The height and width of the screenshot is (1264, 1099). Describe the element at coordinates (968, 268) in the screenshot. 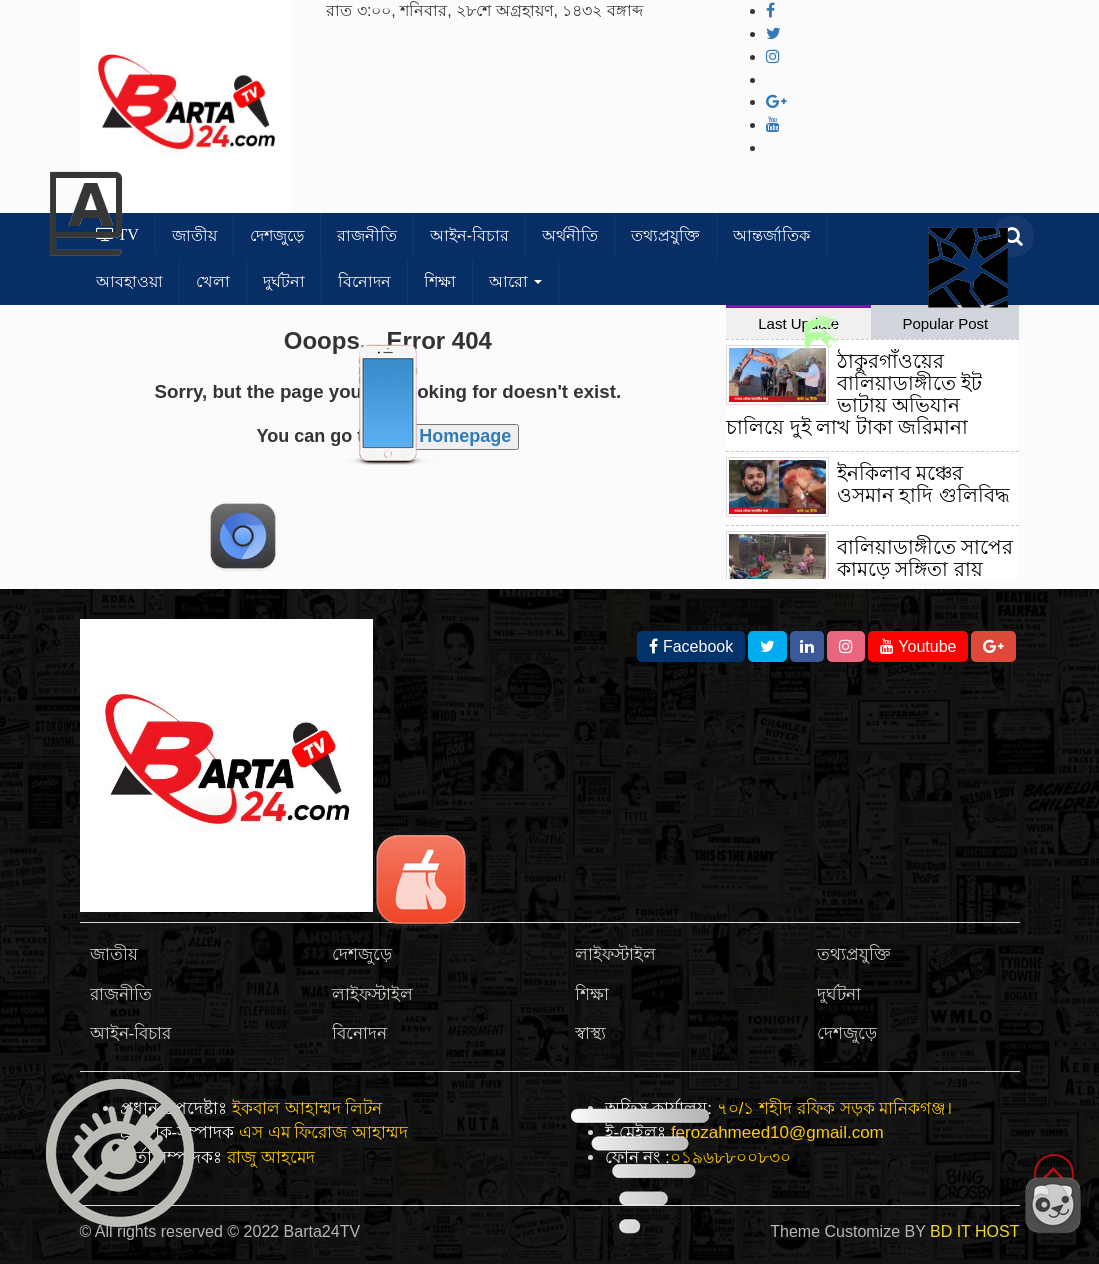

I see `indicates broken or damaged item status` at that location.